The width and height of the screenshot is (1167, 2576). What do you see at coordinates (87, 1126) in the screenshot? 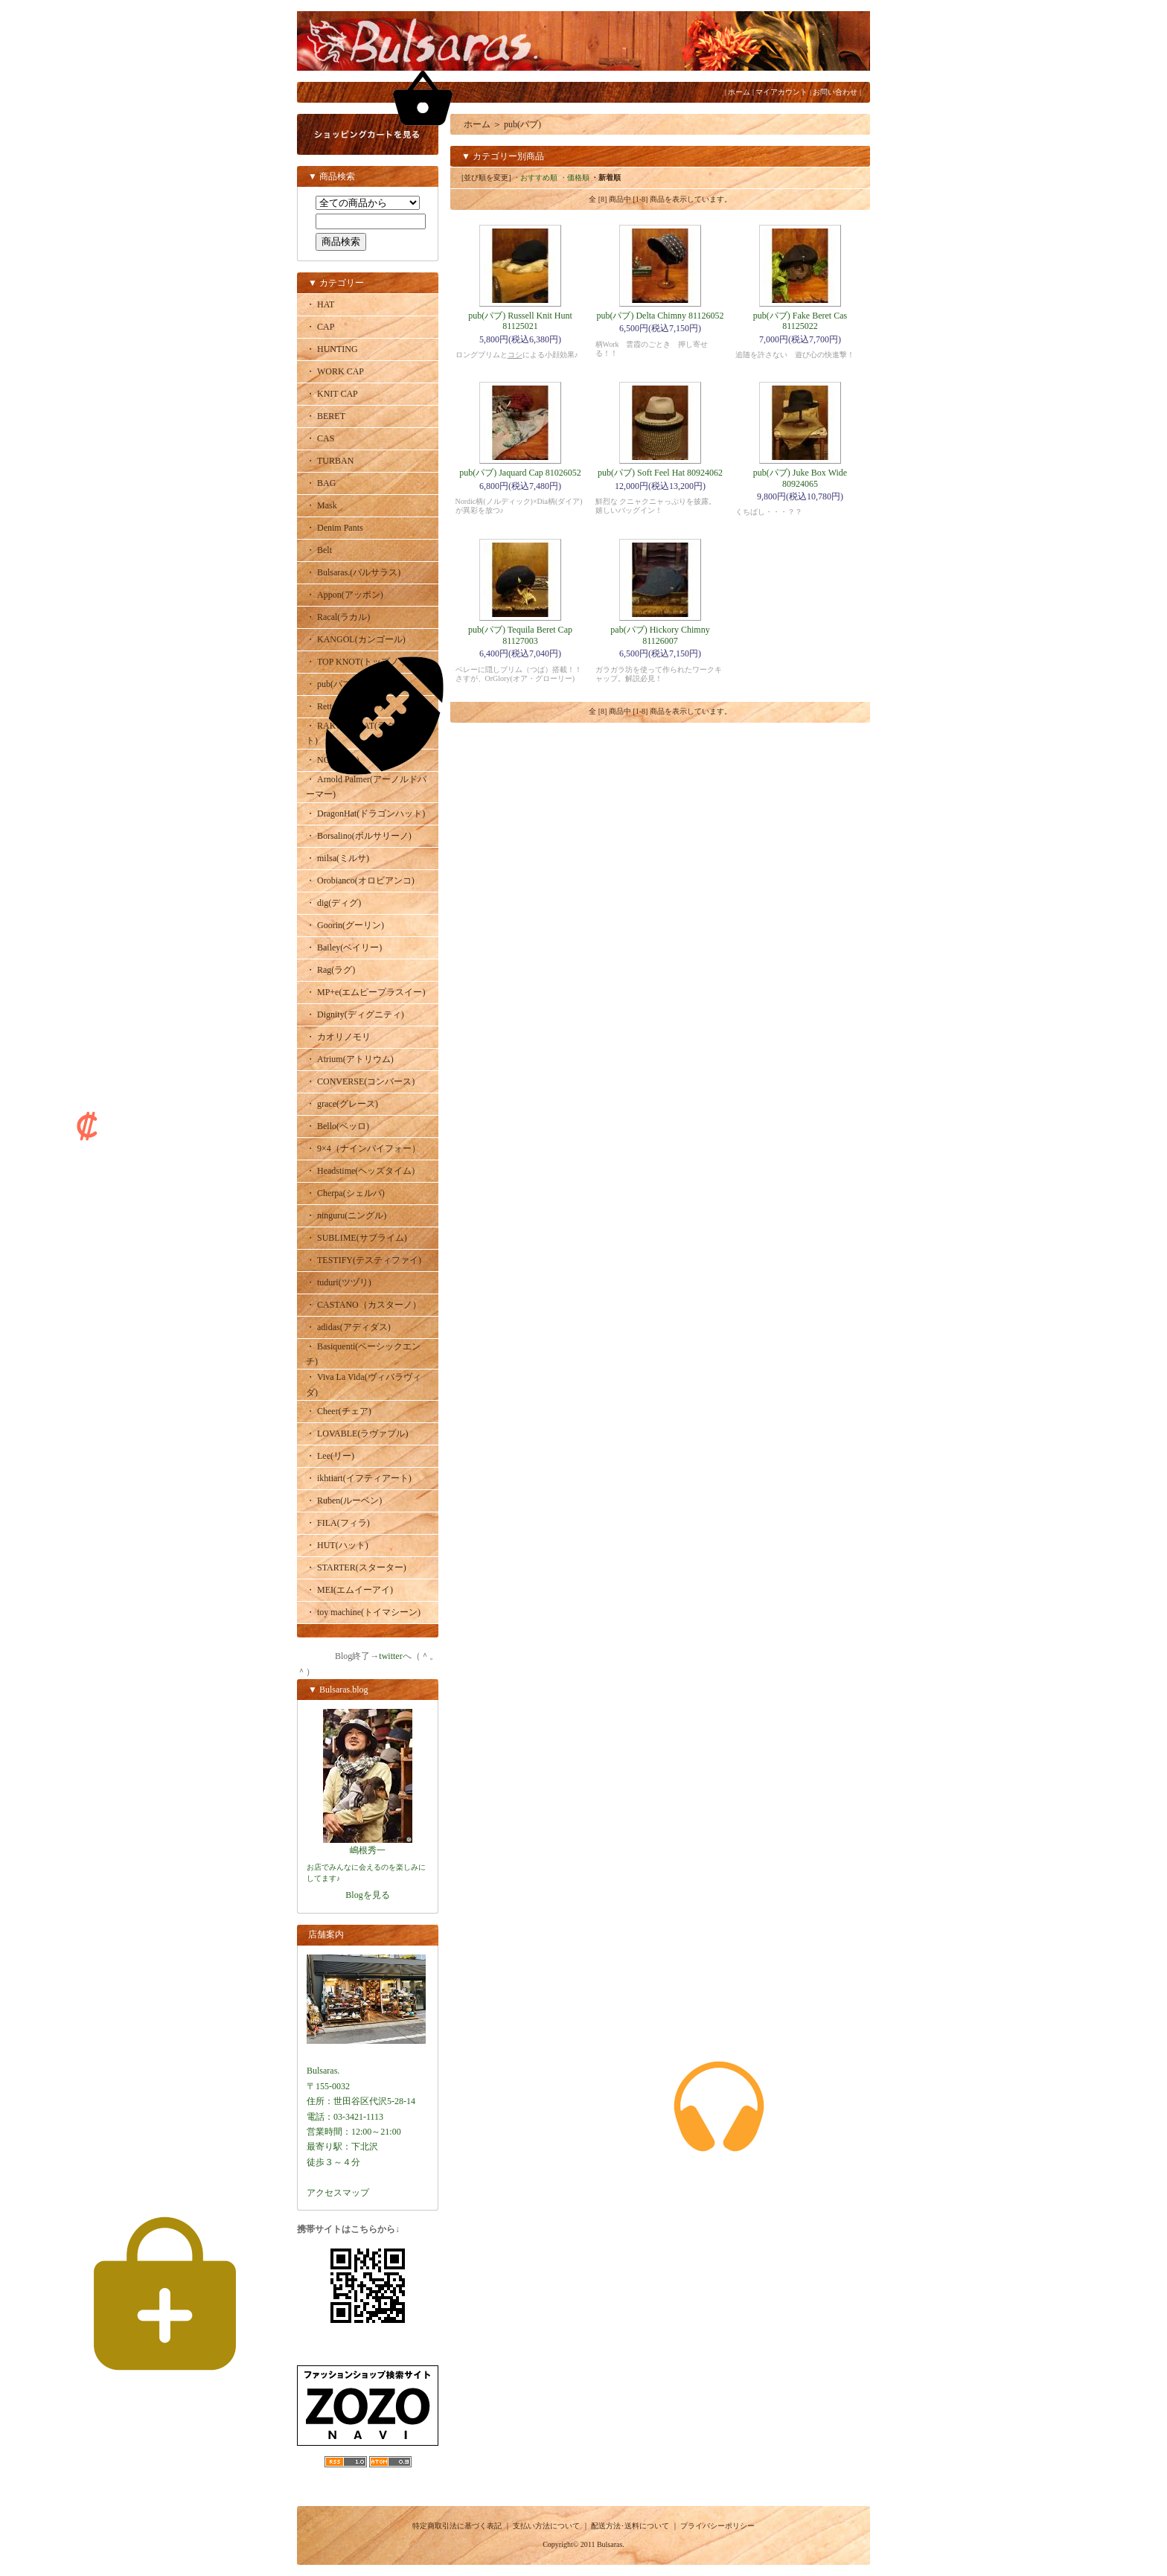
I see `indicates Costa Rican colón currency` at bounding box center [87, 1126].